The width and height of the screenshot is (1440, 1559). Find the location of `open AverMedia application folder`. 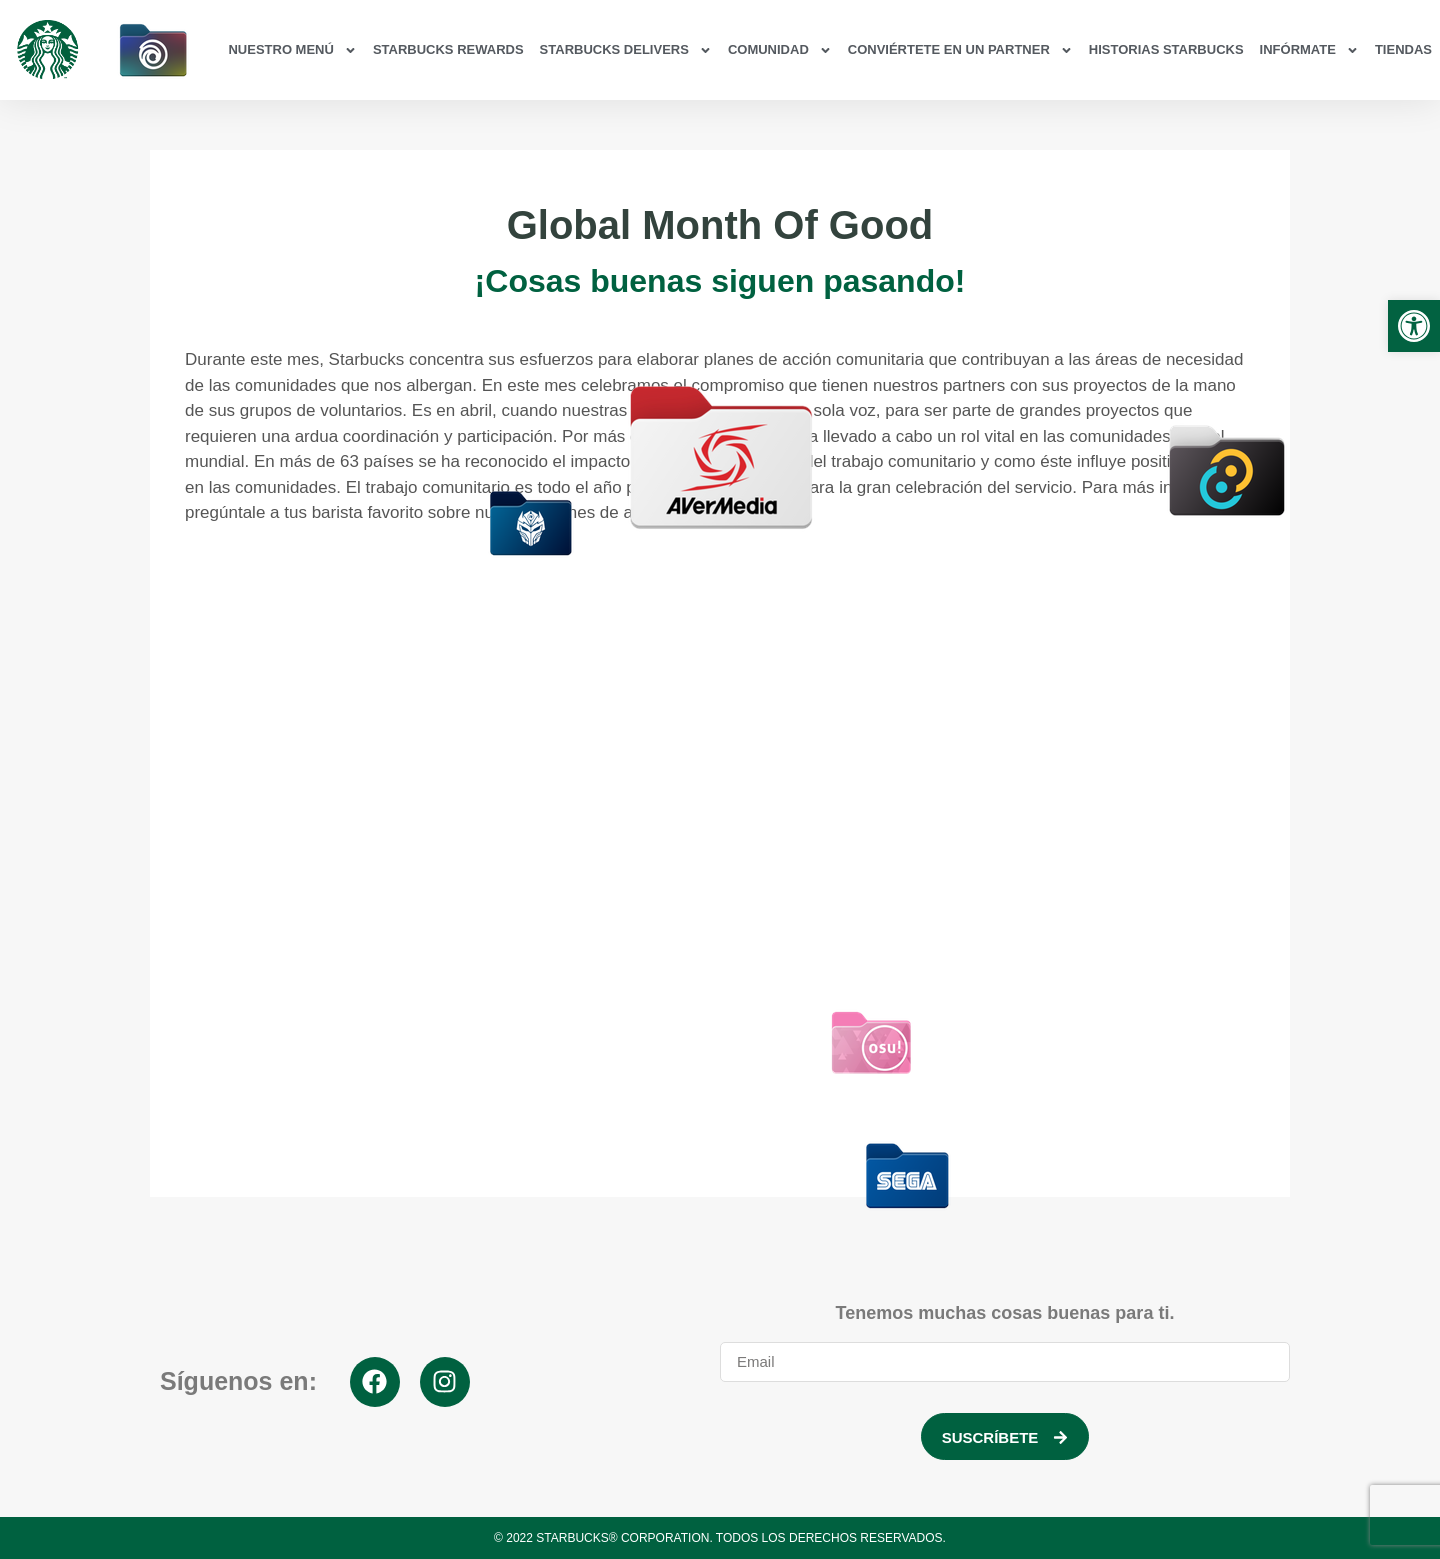

open AverMedia application folder is located at coordinates (720, 462).